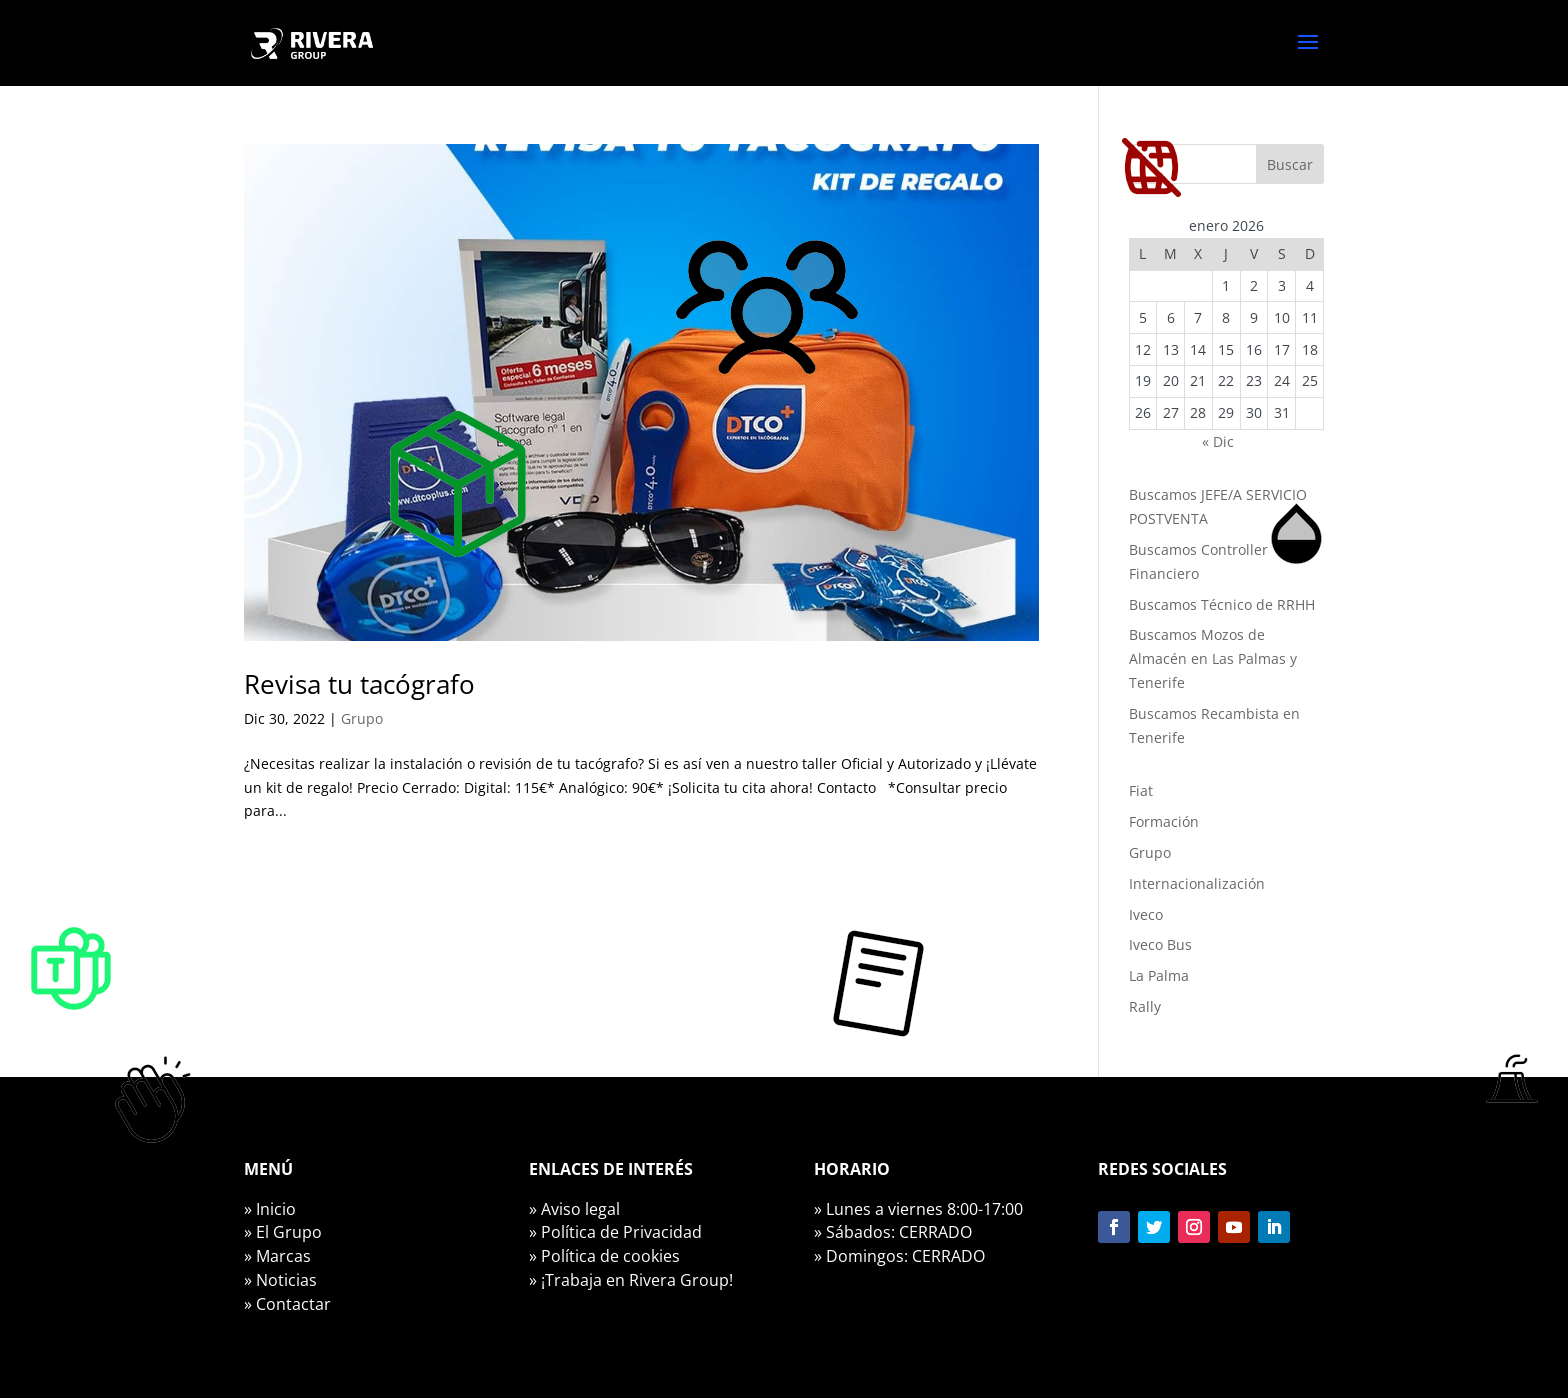  What do you see at coordinates (458, 484) in the screenshot?
I see `view order shipment details` at bounding box center [458, 484].